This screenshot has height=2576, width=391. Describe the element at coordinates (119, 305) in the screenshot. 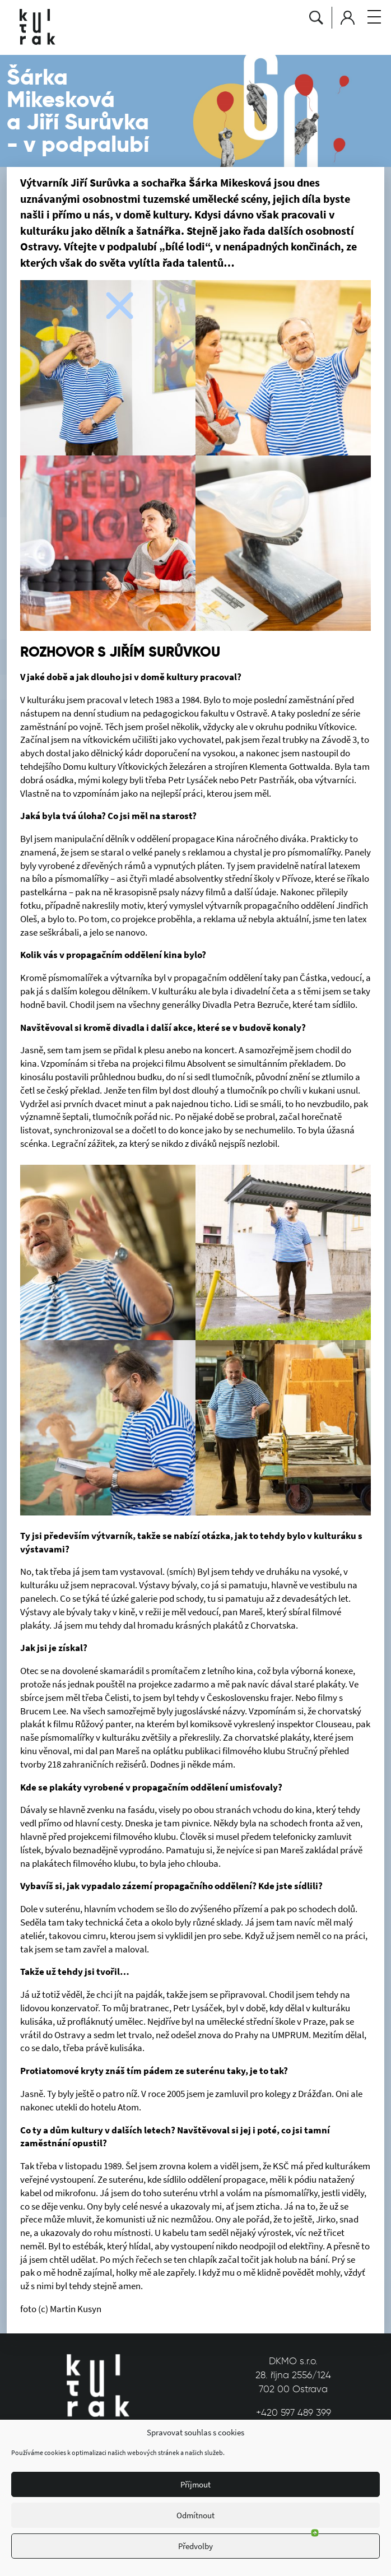

I see `close the current window or dialog` at that location.